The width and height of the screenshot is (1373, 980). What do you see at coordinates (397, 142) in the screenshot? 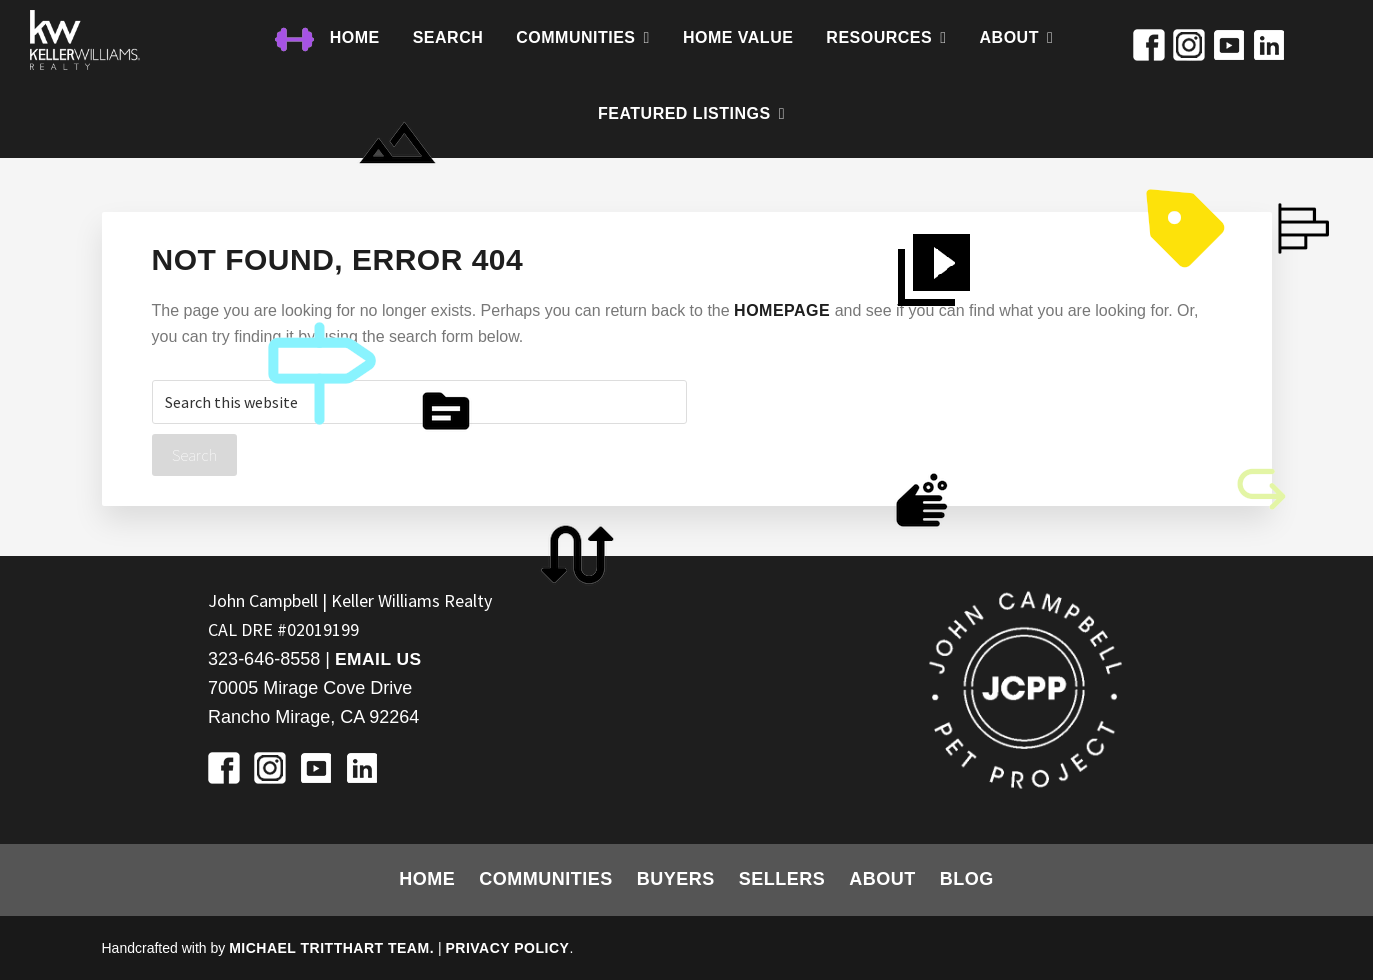
I see `view landscape orientation photos` at bounding box center [397, 142].